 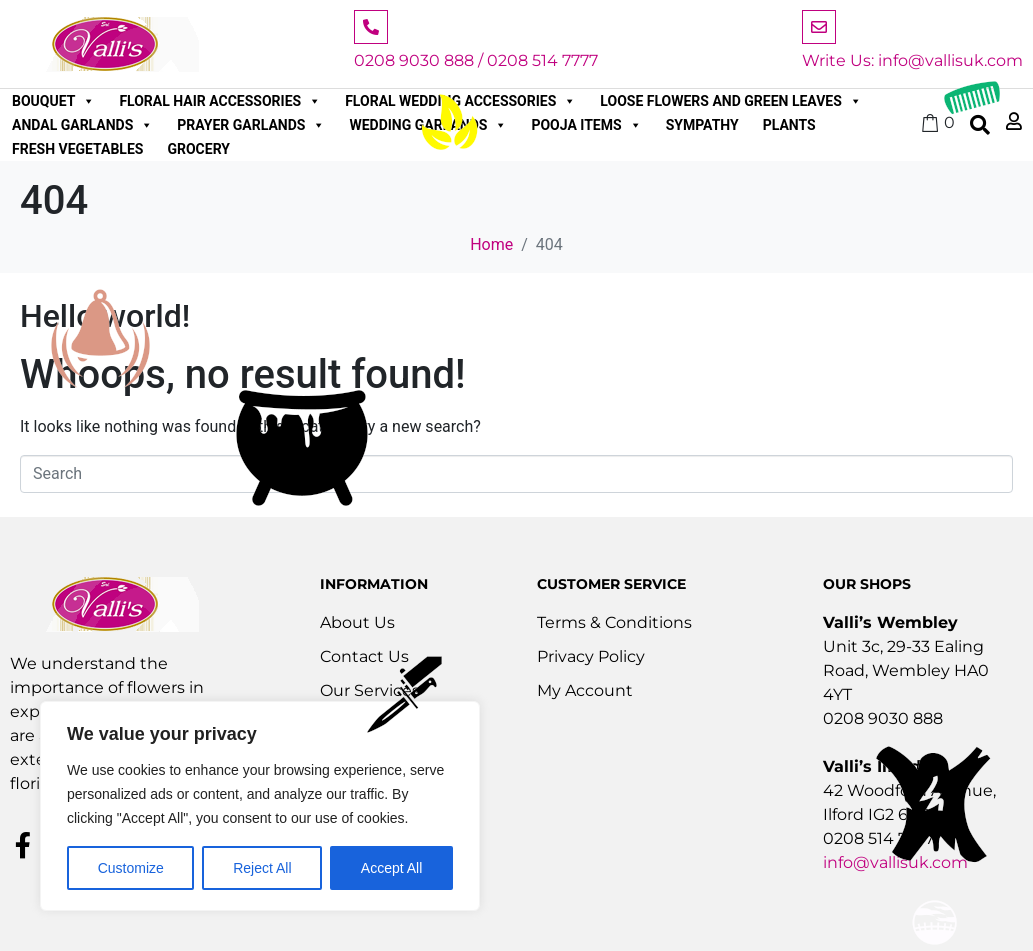 What do you see at coordinates (100, 337) in the screenshot?
I see `indicates new notifications or alerts` at bounding box center [100, 337].